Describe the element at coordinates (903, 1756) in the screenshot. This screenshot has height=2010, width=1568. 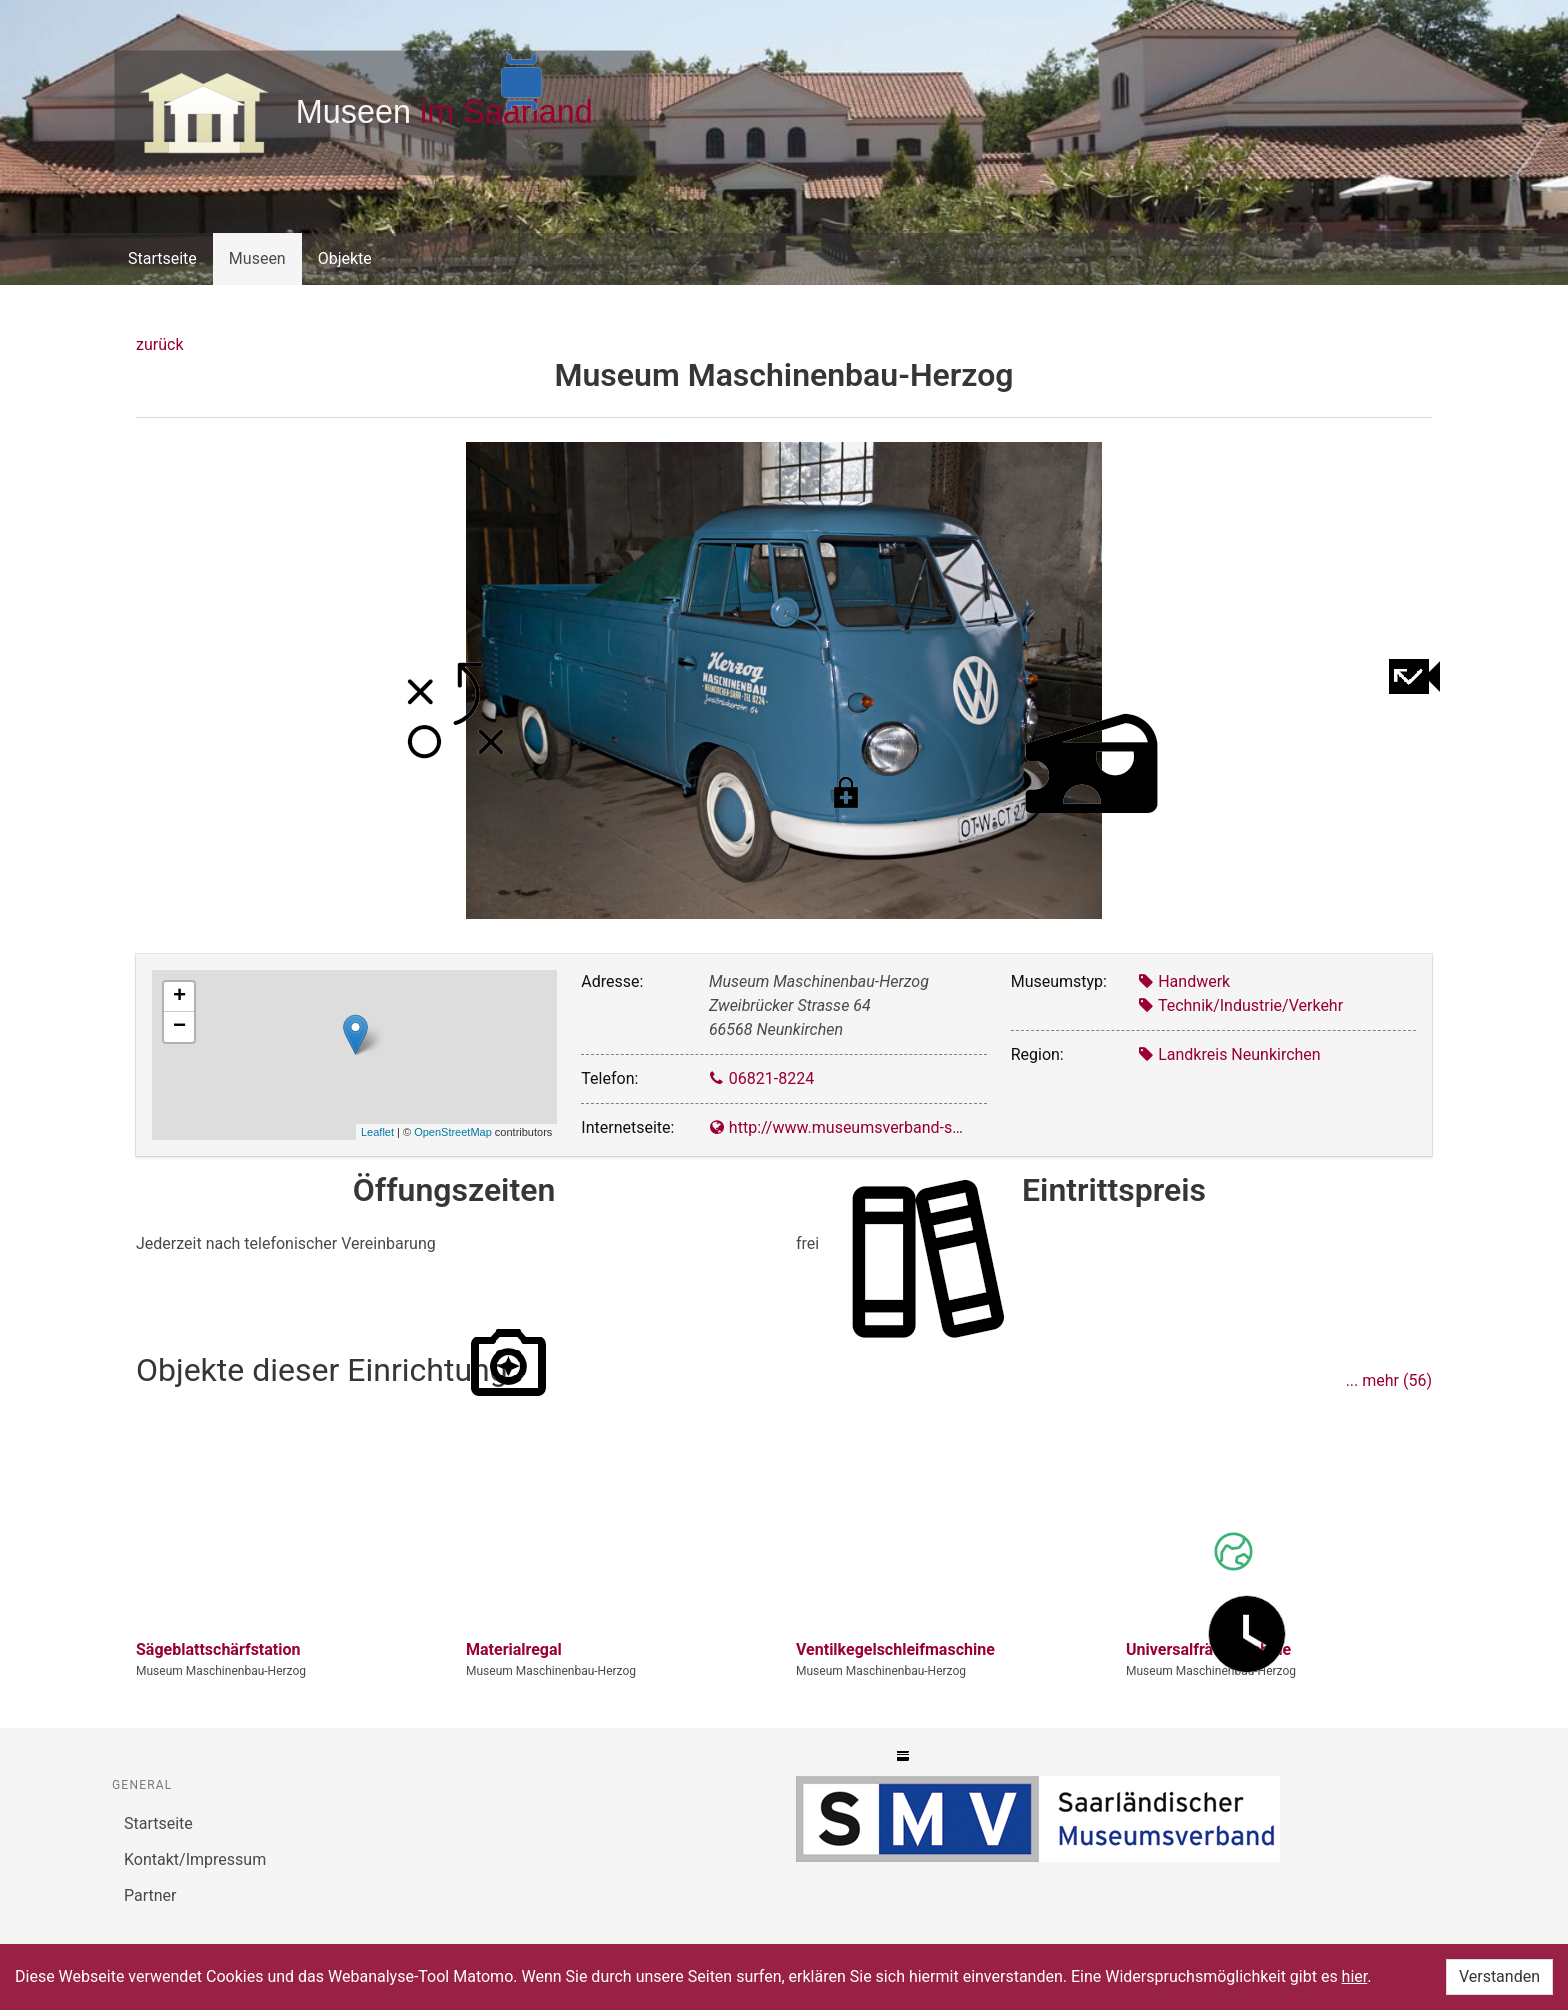
I see `split view horizontally` at that location.